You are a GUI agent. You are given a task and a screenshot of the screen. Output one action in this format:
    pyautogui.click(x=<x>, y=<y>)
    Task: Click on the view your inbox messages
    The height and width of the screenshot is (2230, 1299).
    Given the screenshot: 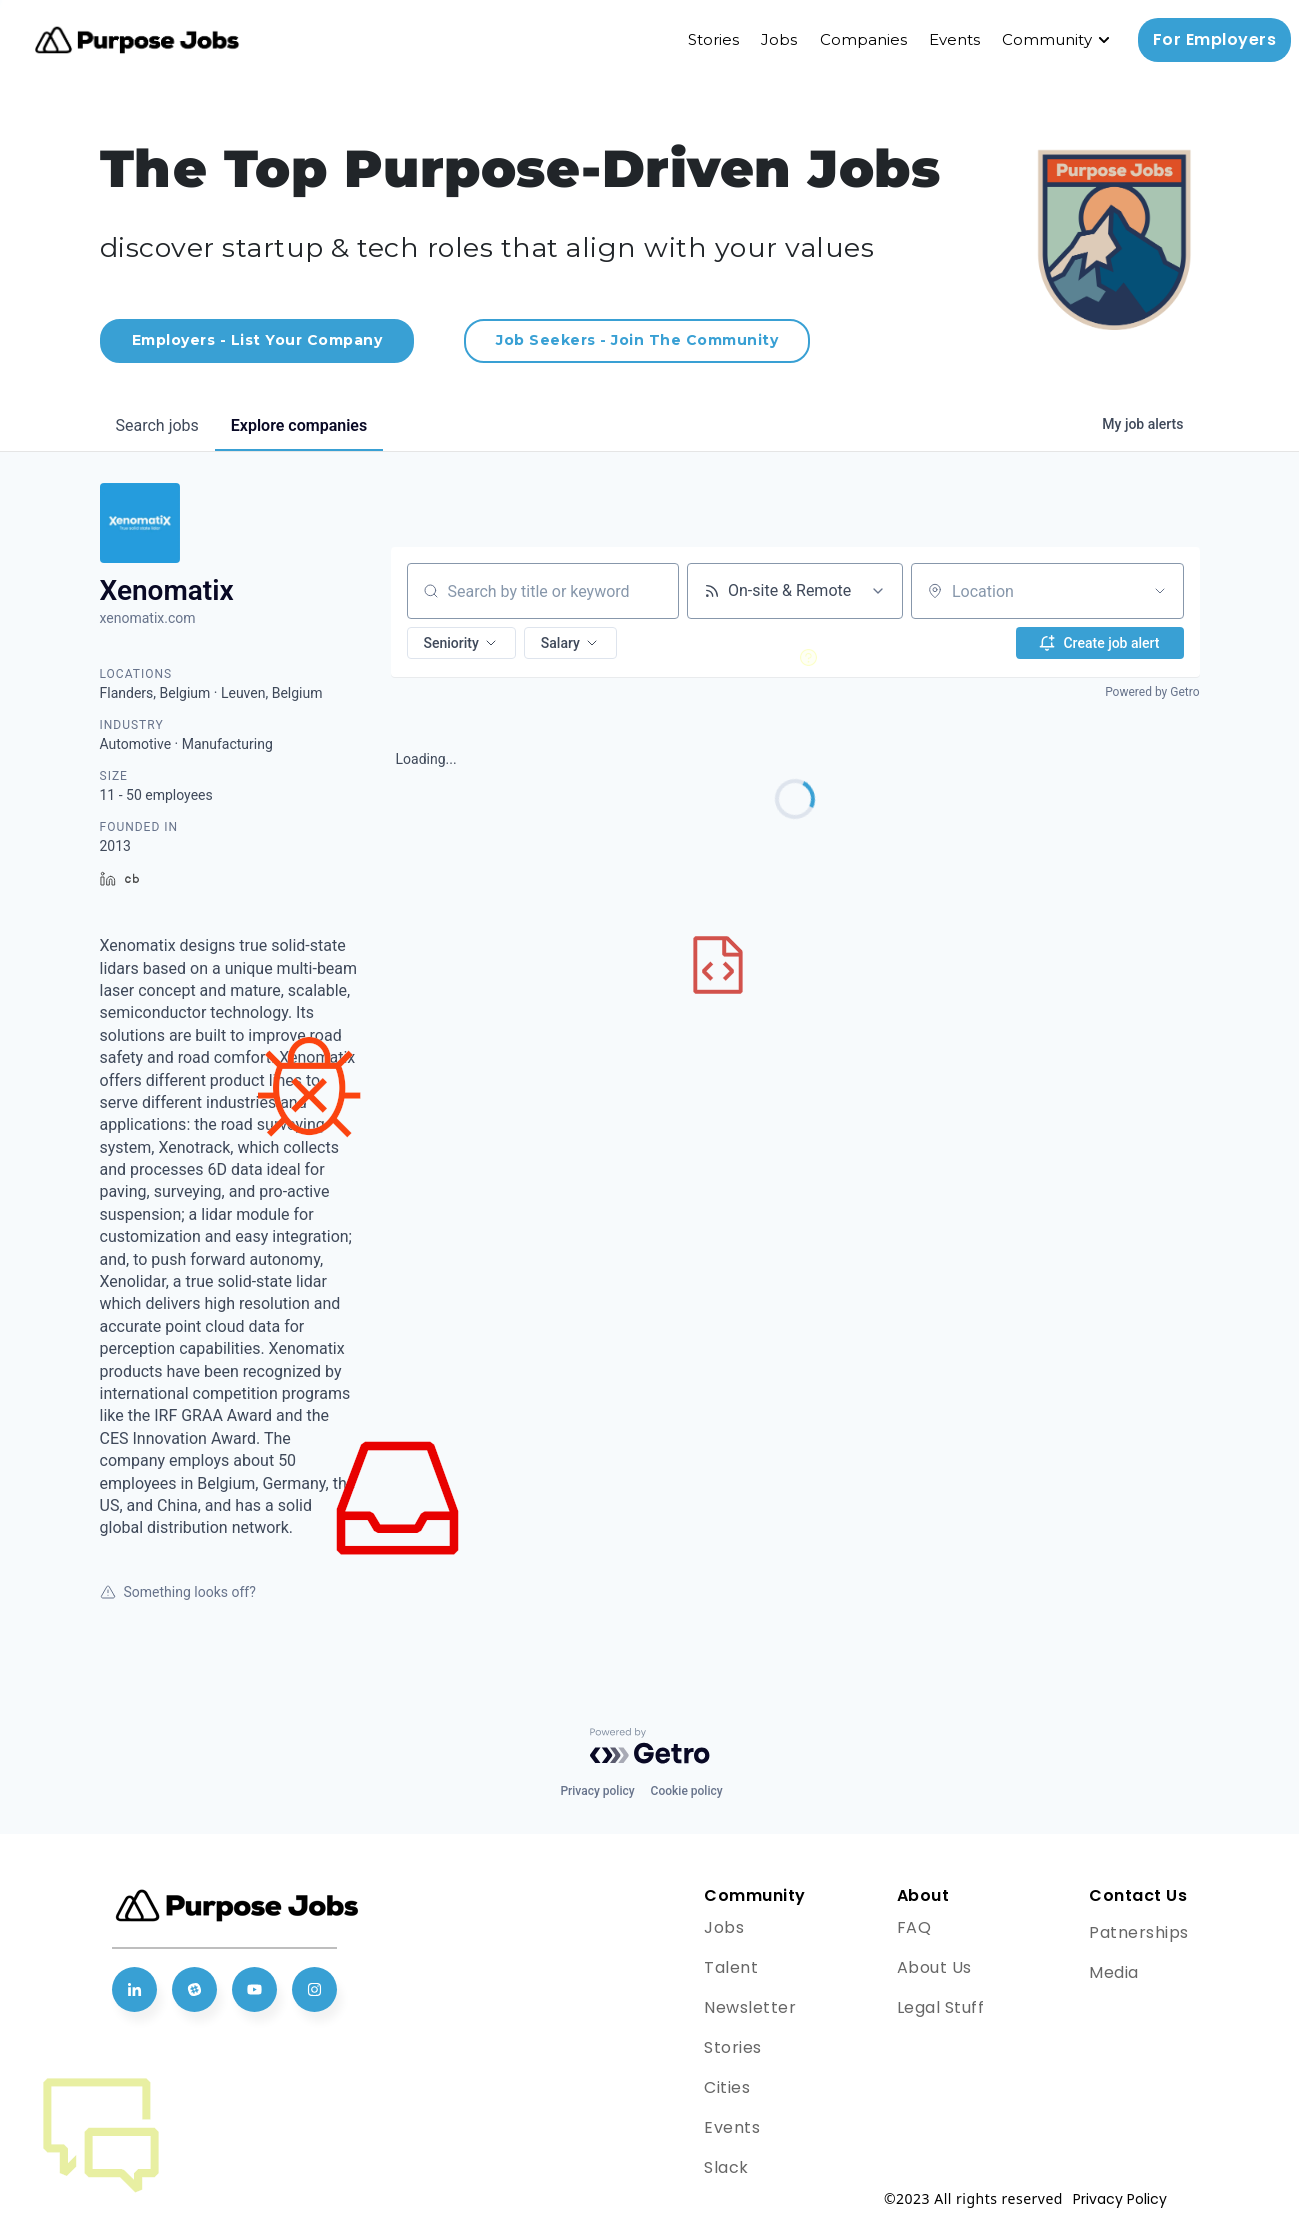 What is the action you would take?
    pyautogui.click(x=397, y=1502)
    